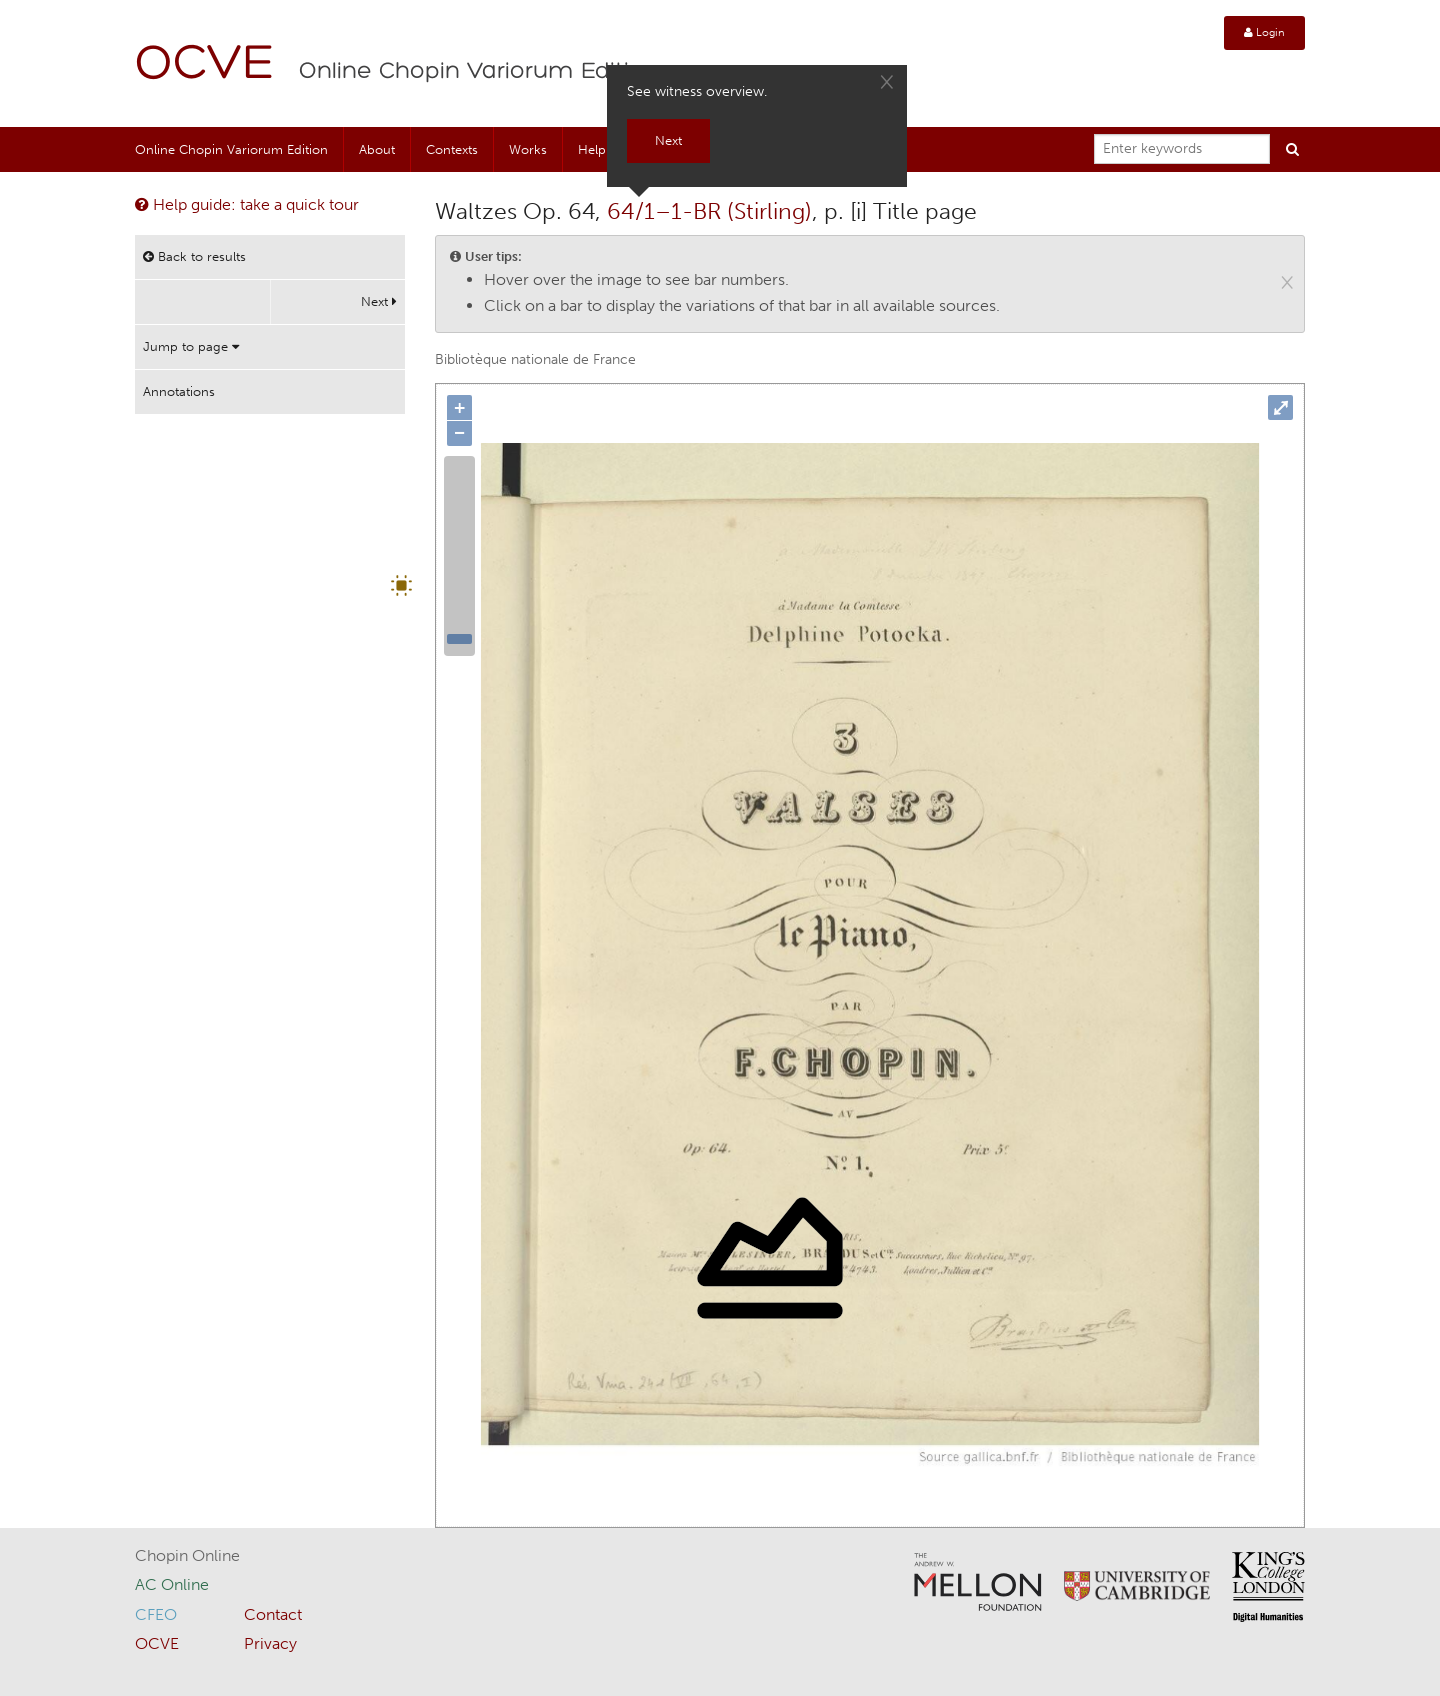  What do you see at coordinates (770, 1254) in the screenshot?
I see `view area chart or graph data` at bounding box center [770, 1254].